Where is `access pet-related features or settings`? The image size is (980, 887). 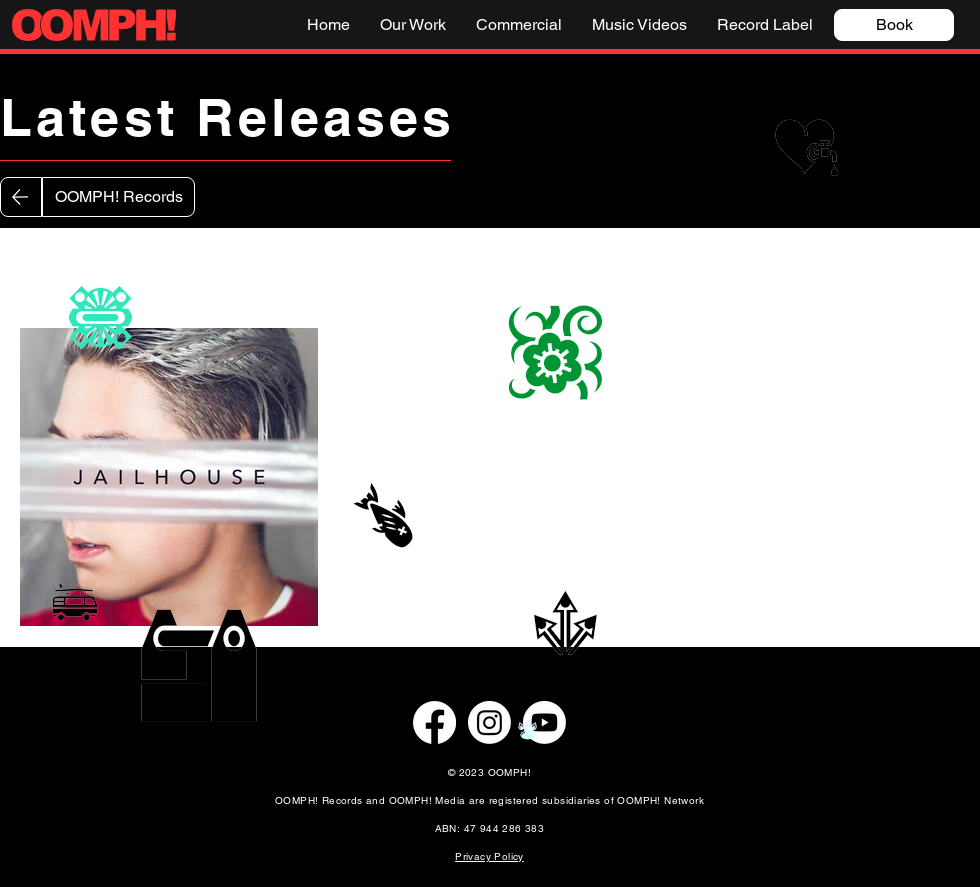
access pet-related features or settings is located at coordinates (527, 729).